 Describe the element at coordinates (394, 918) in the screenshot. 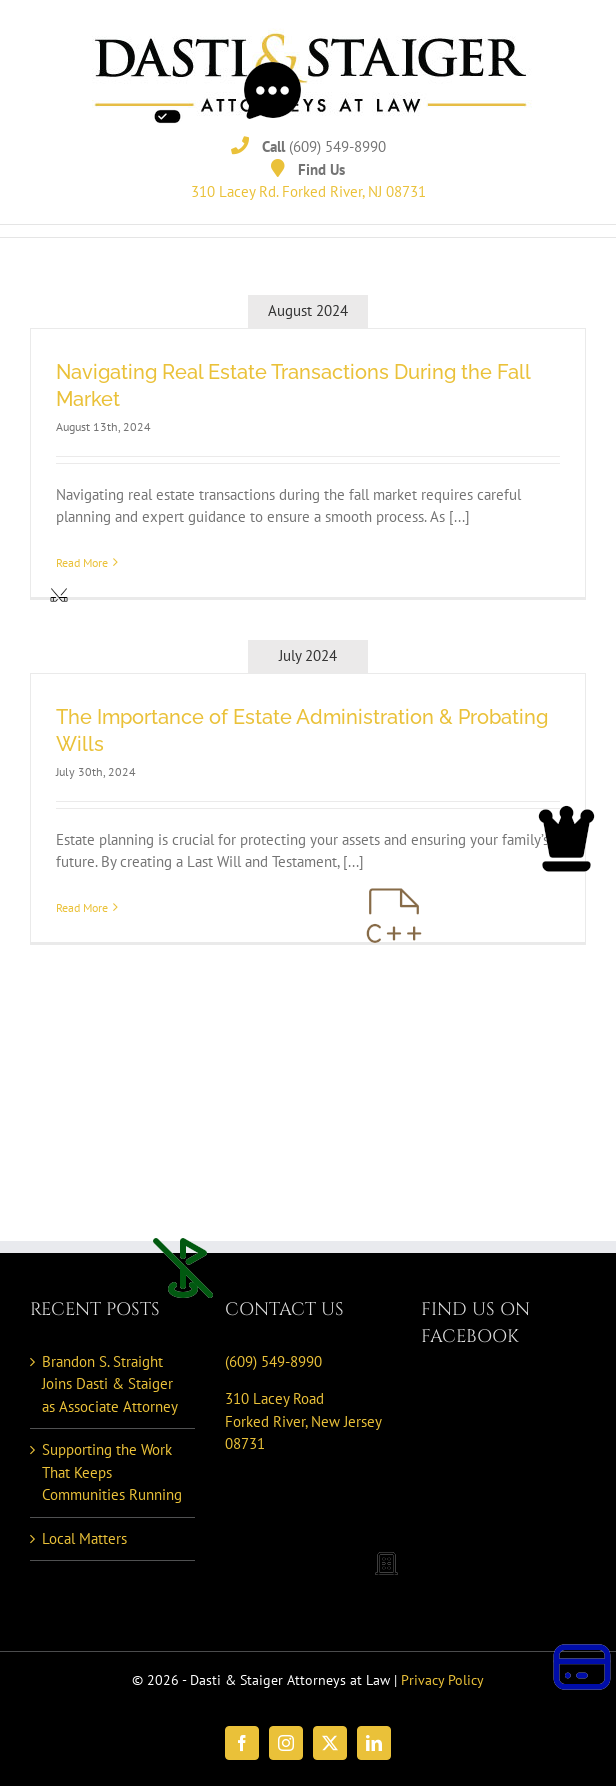

I see `open a C++ source file` at that location.